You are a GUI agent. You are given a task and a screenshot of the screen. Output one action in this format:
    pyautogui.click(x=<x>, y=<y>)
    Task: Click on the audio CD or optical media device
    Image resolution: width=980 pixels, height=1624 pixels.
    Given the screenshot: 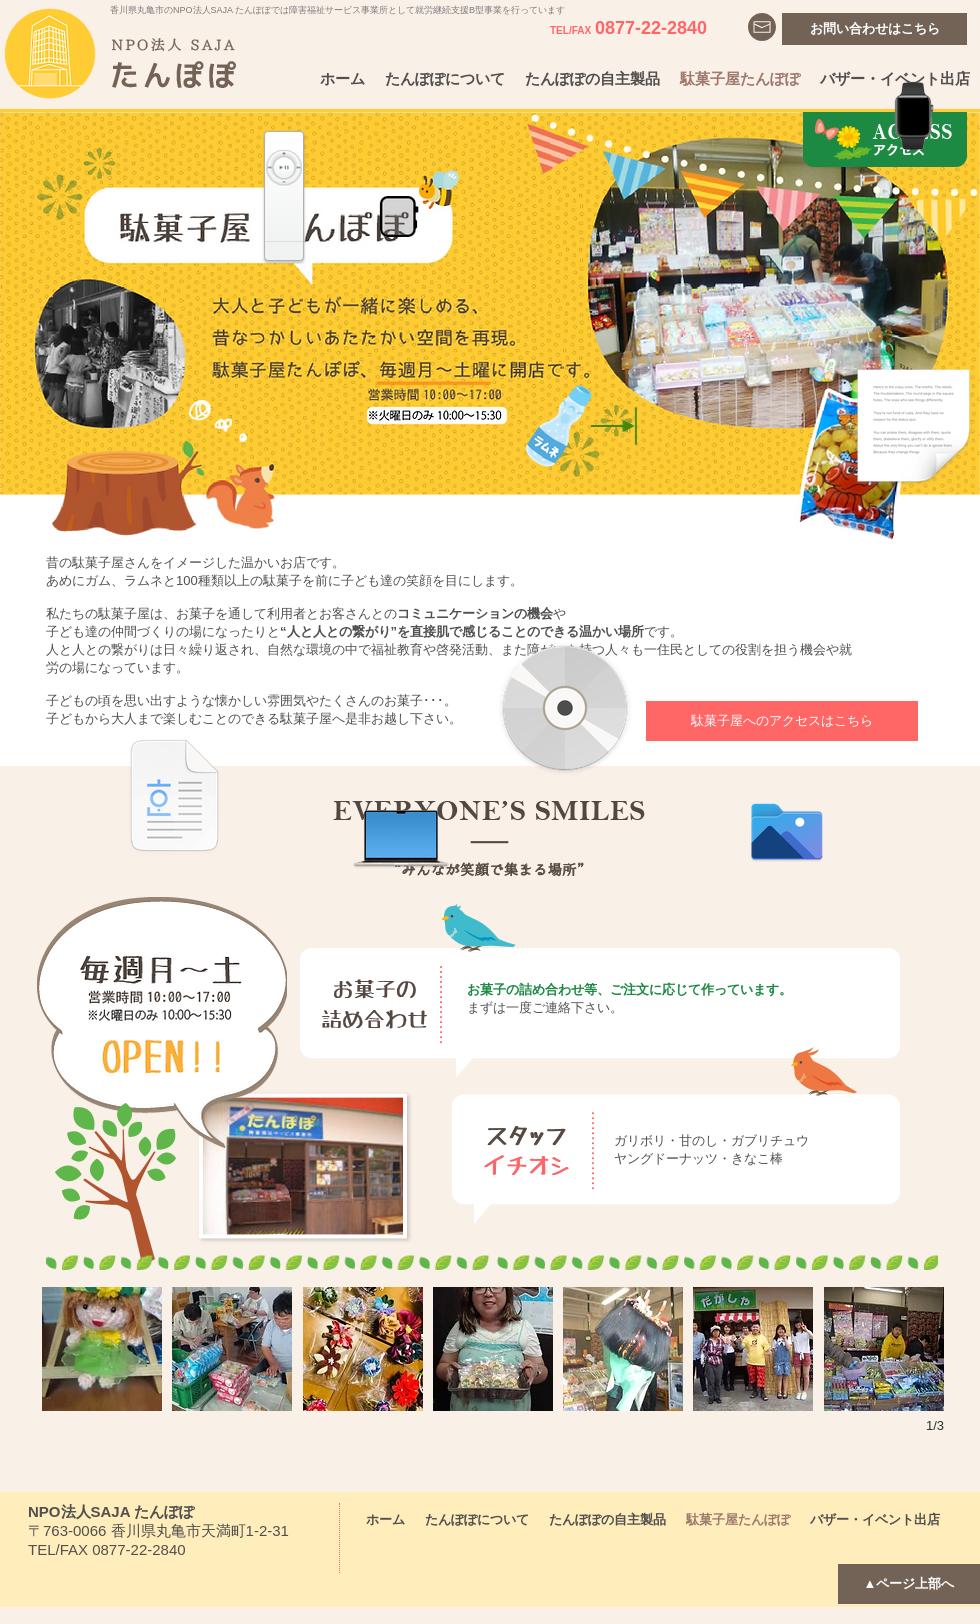 What is the action you would take?
    pyautogui.click(x=565, y=708)
    